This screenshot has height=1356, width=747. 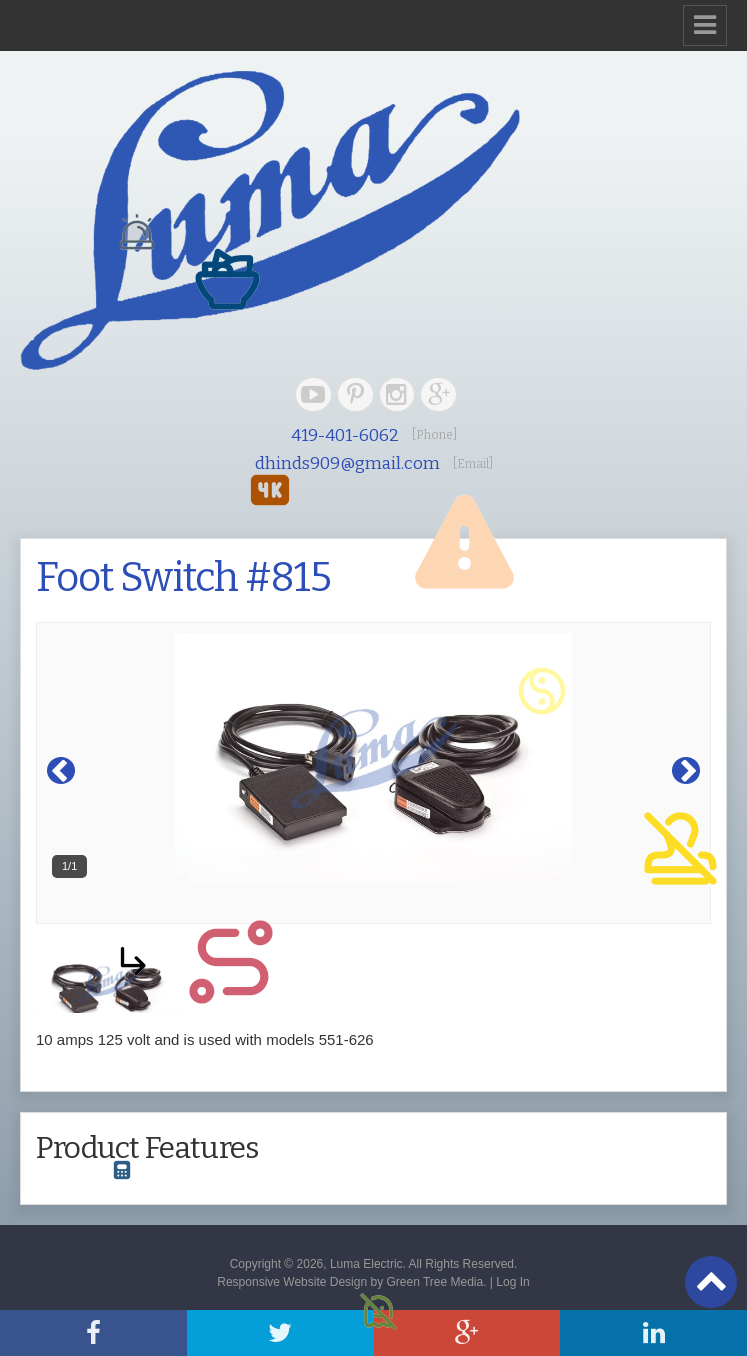 I want to click on view navigation route, so click(x=231, y=962).